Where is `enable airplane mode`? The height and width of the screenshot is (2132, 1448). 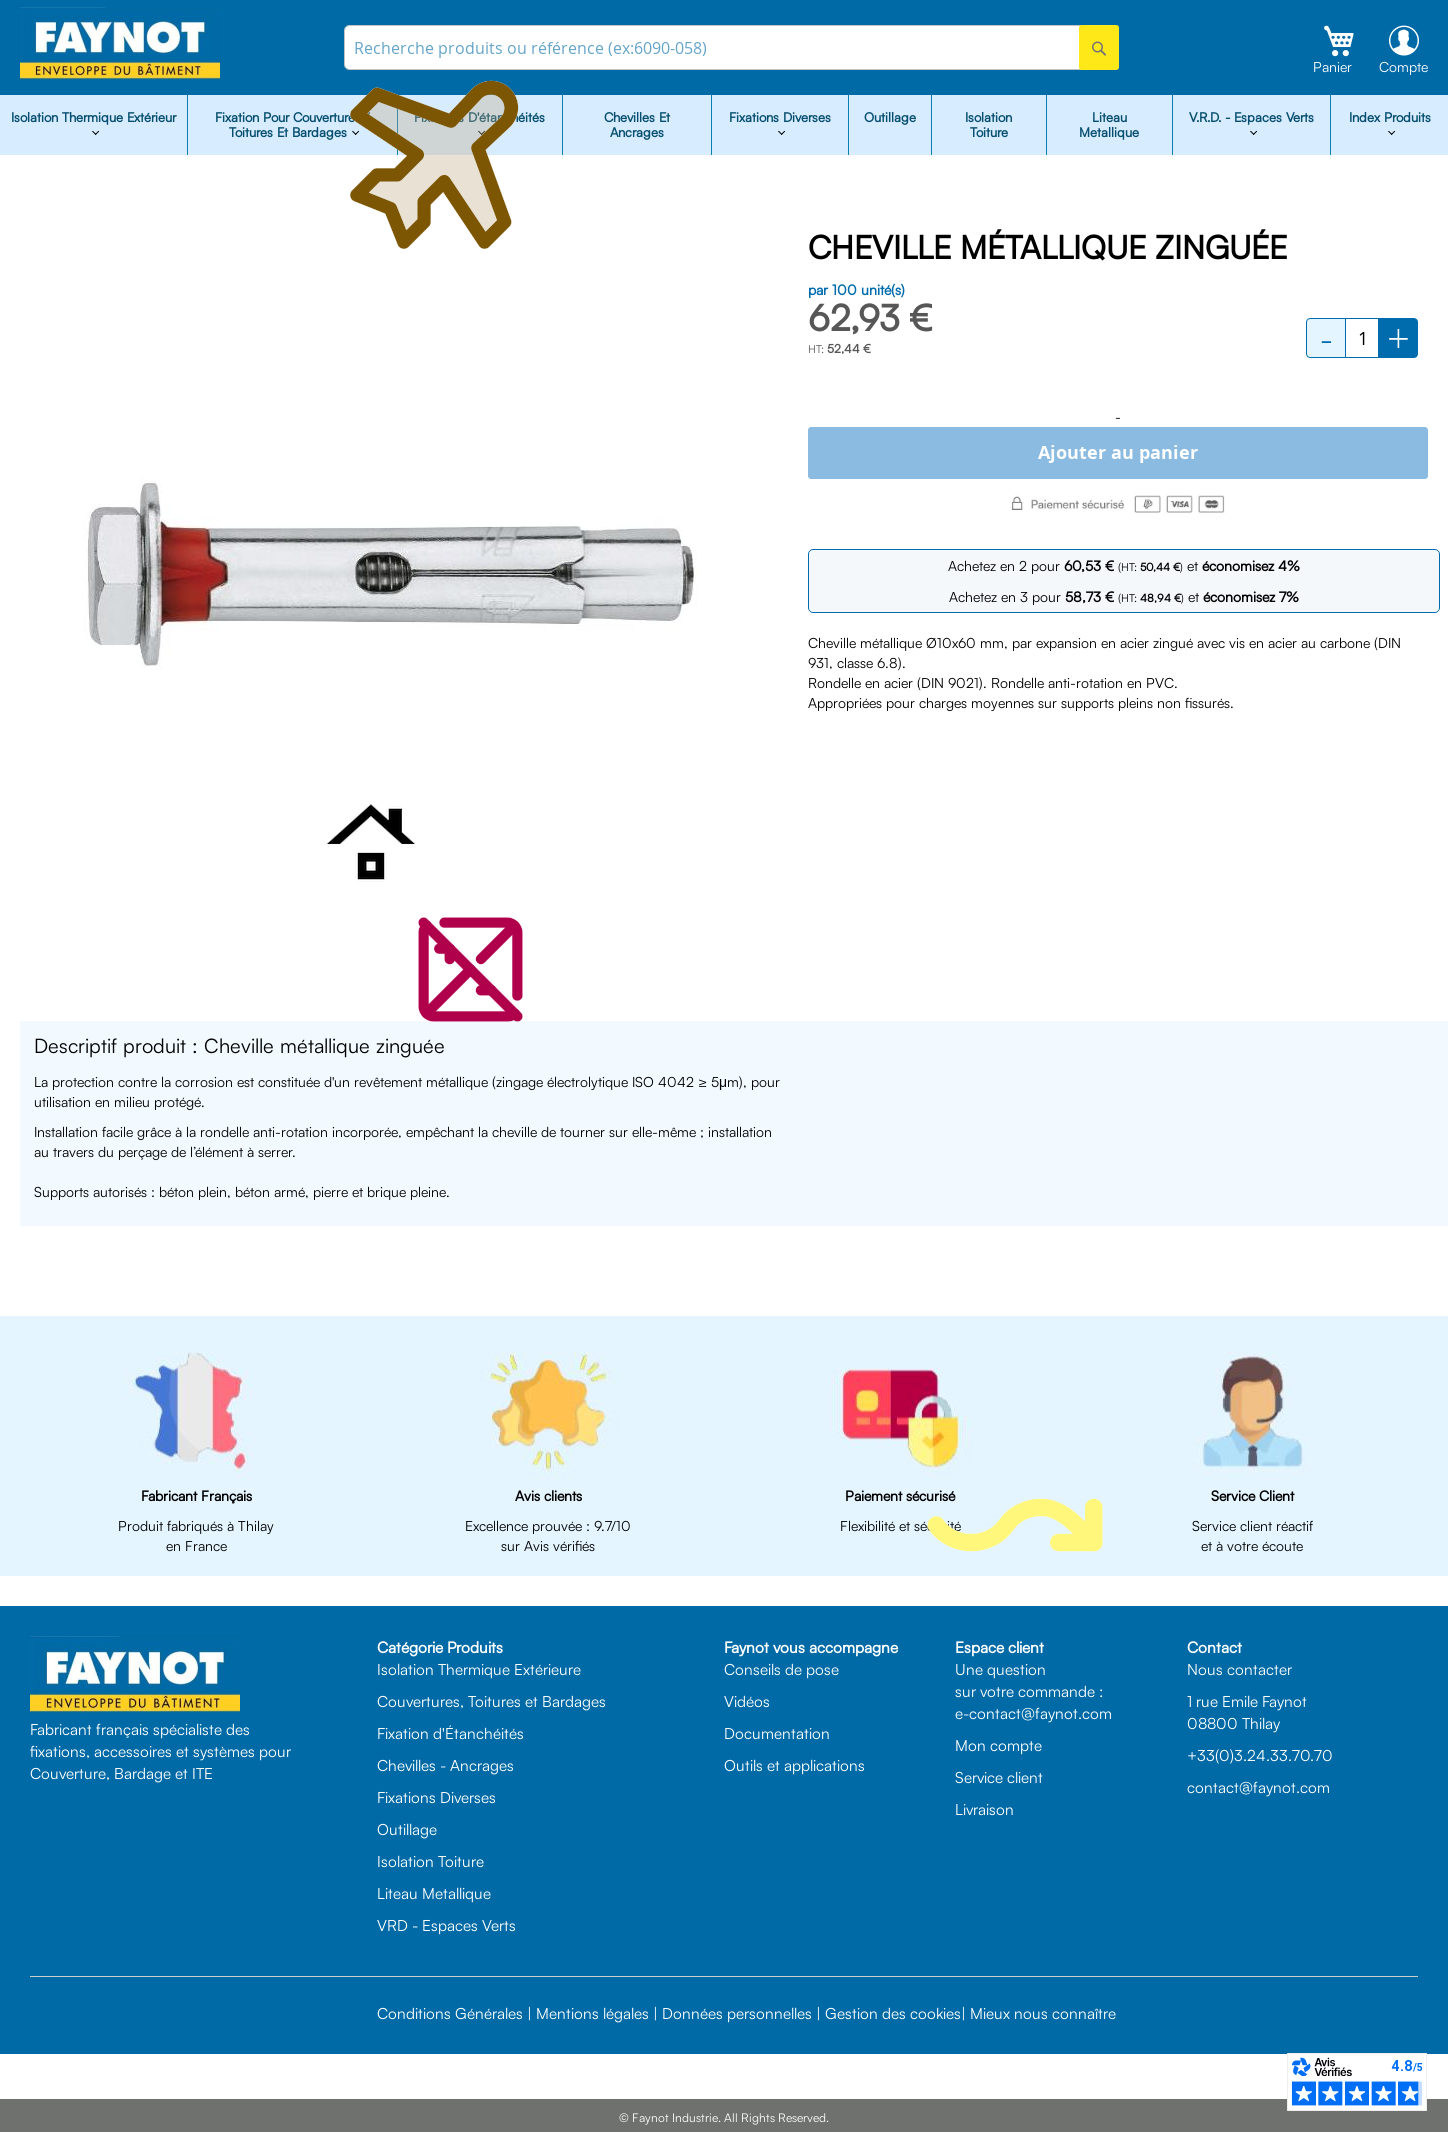
enable airplane mode is located at coordinates (437, 161).